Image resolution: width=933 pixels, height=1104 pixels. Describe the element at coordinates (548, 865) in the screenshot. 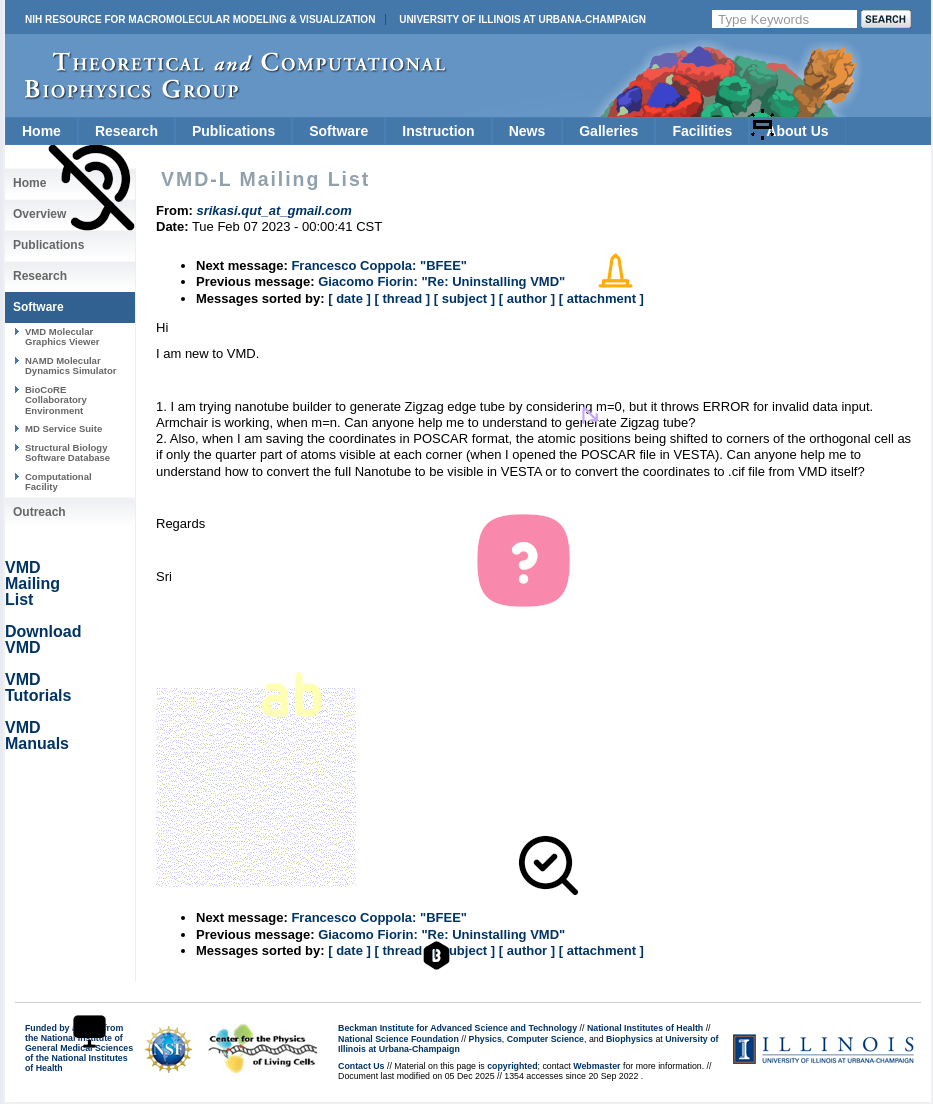

I see `search completed successfully` at that location.